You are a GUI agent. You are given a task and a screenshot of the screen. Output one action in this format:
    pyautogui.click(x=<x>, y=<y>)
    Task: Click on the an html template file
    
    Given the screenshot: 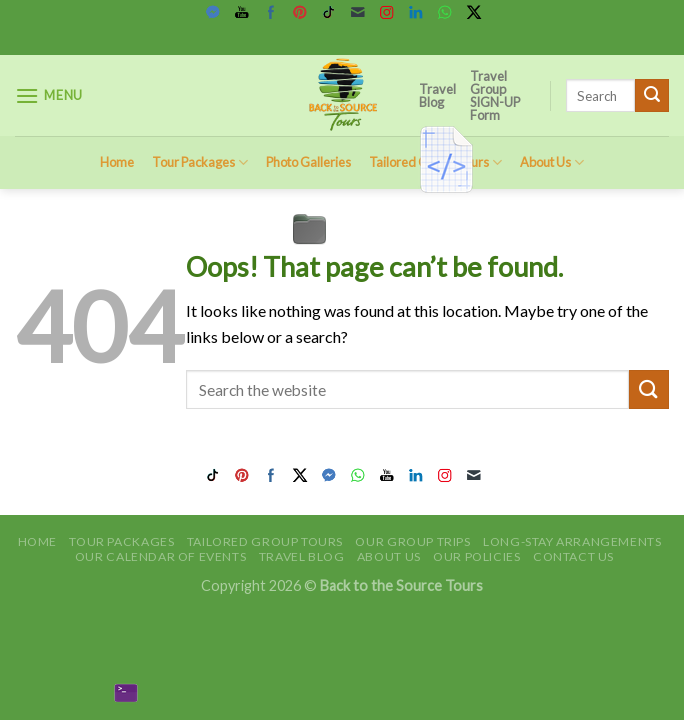 What is the action you would take?
    pyautogui.click(x=446, y=159)
    